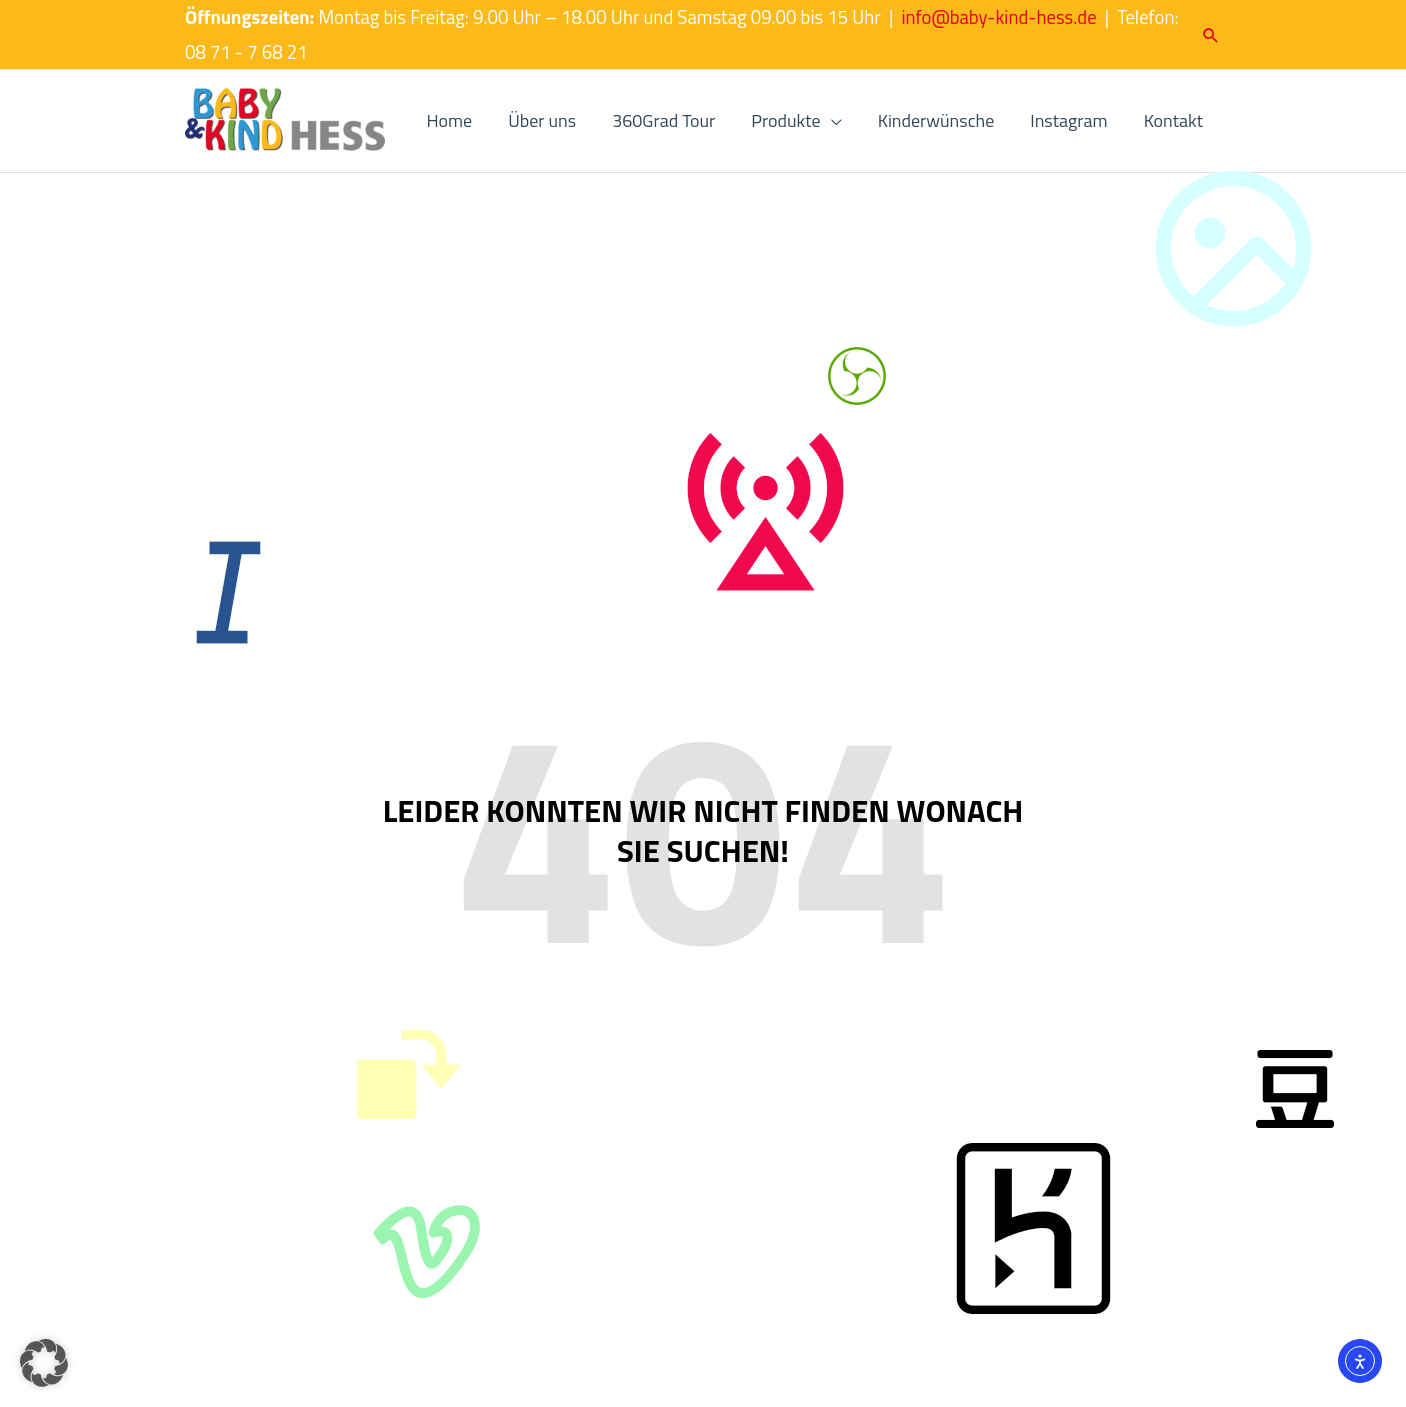 This screenshot has height=1407, width=1406. I want to click on open vimeo app, so click(429, 1250).